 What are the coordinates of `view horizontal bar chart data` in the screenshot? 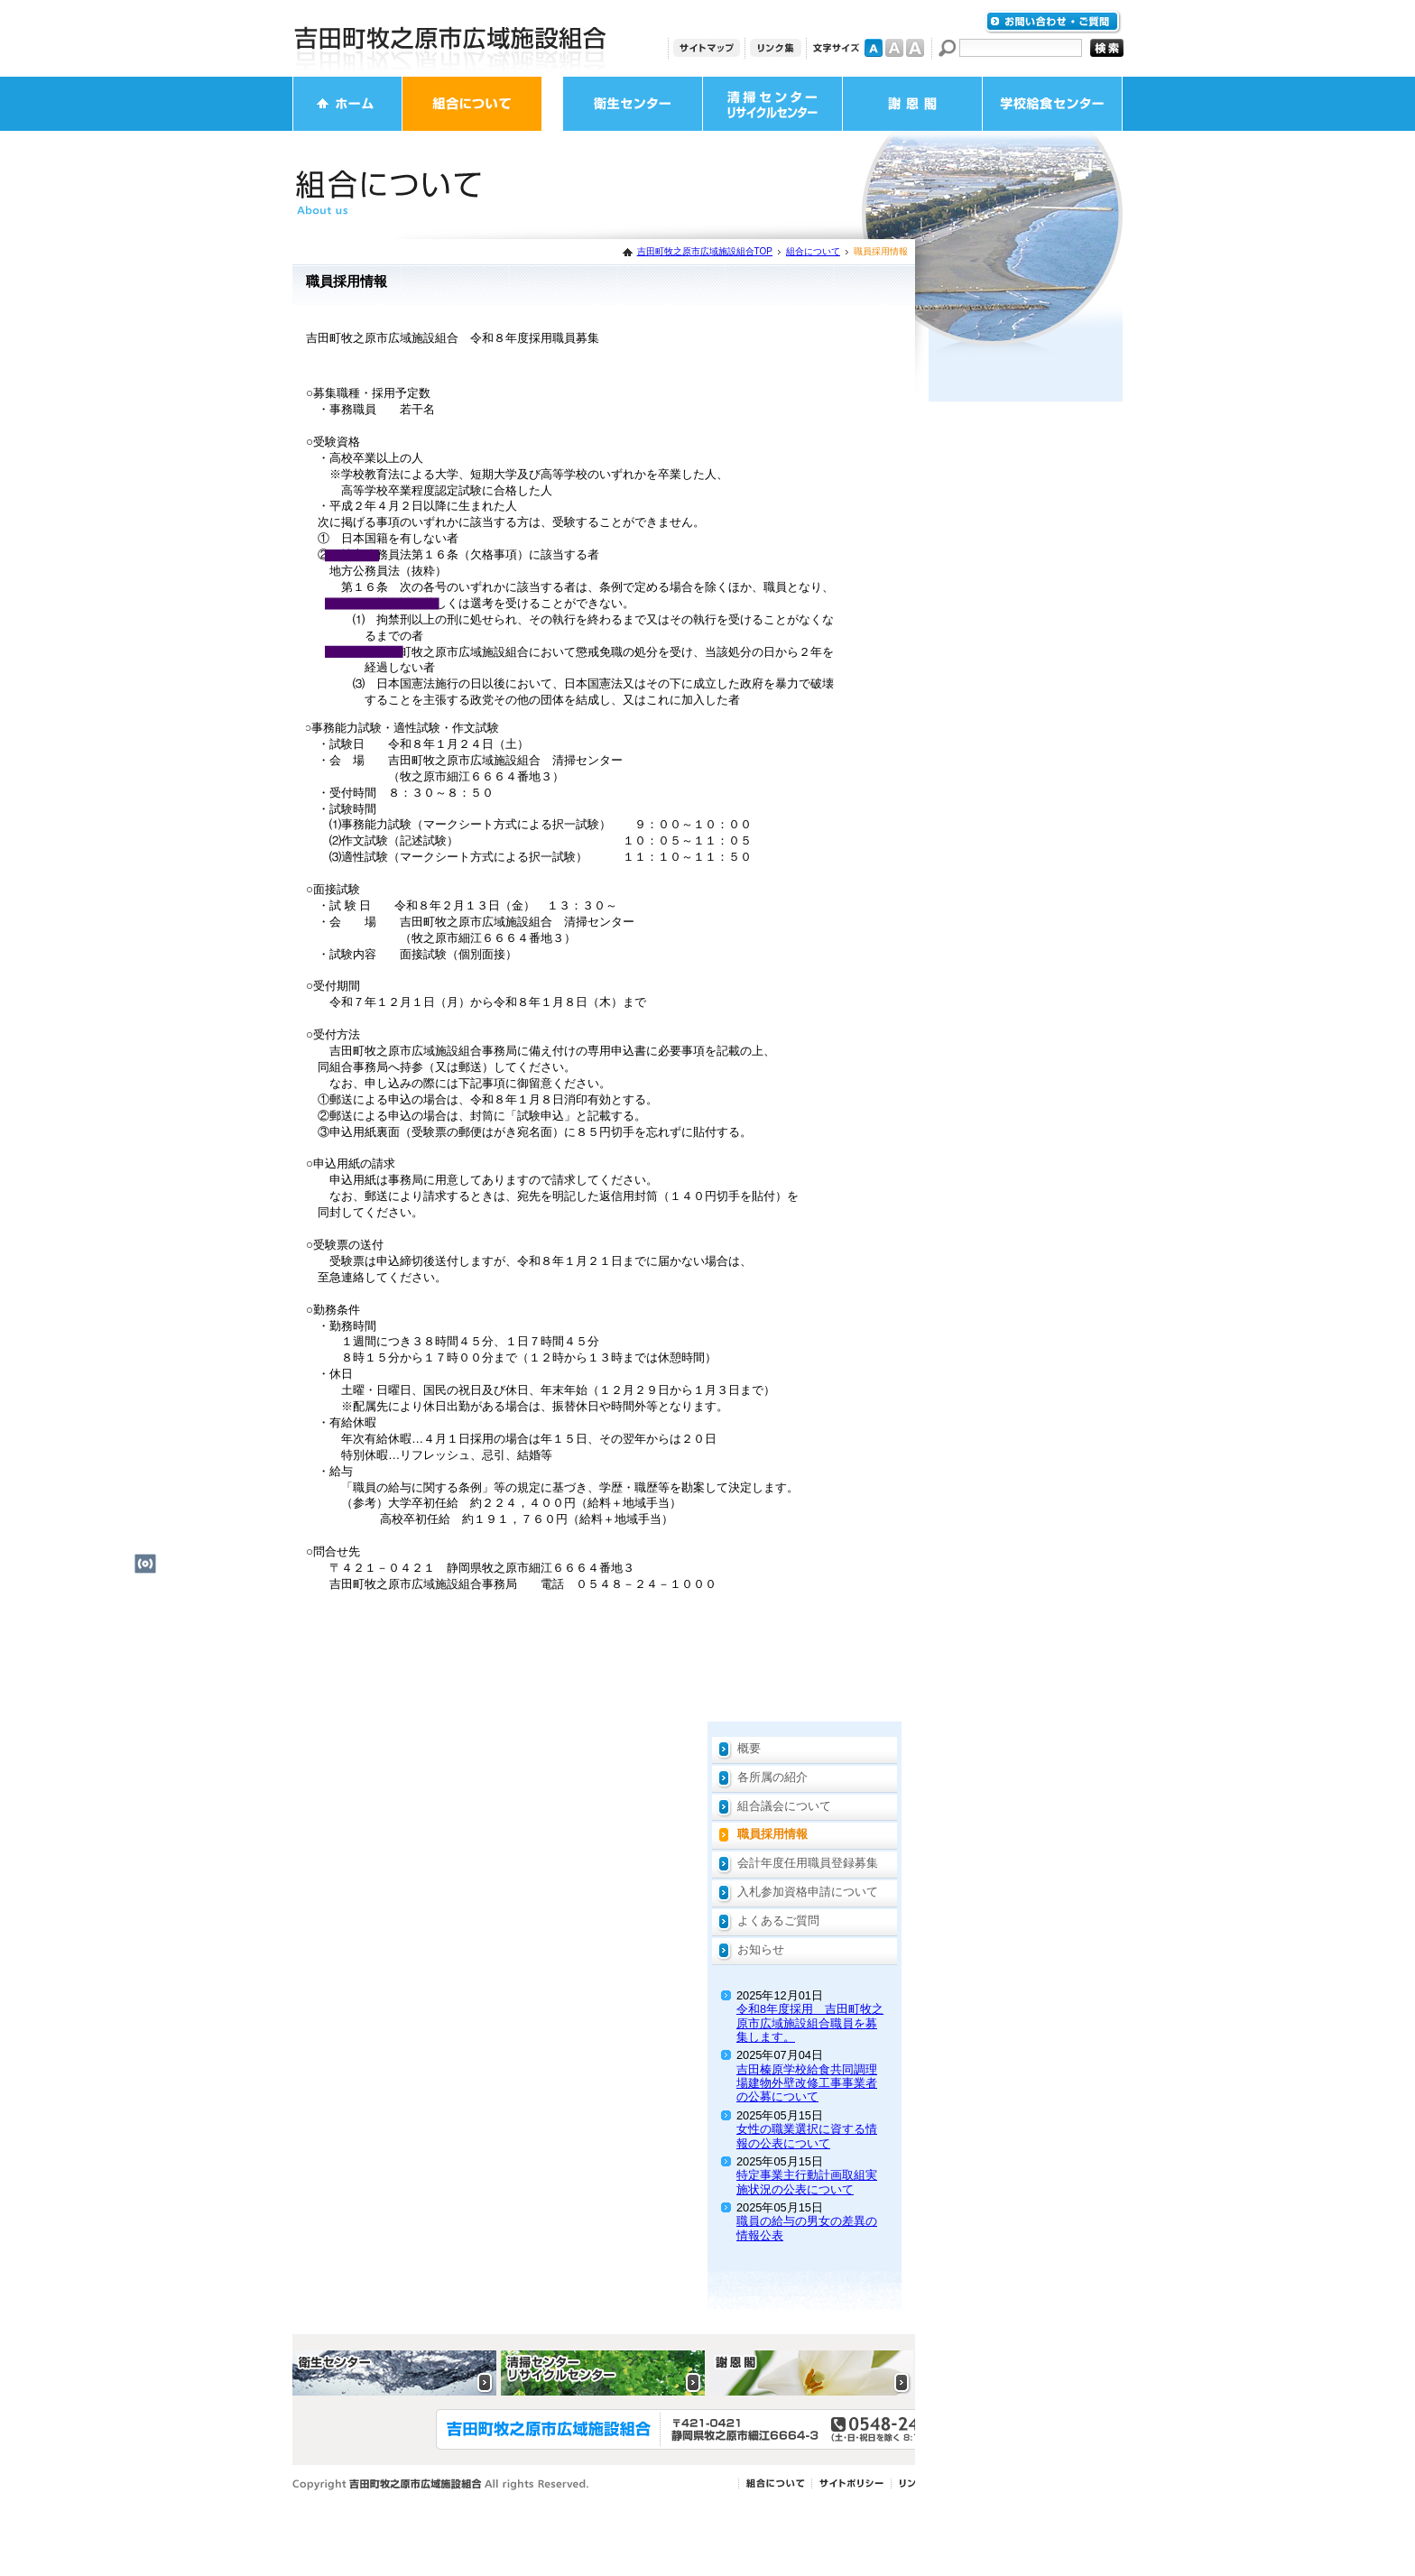 It's located at (379, 604).